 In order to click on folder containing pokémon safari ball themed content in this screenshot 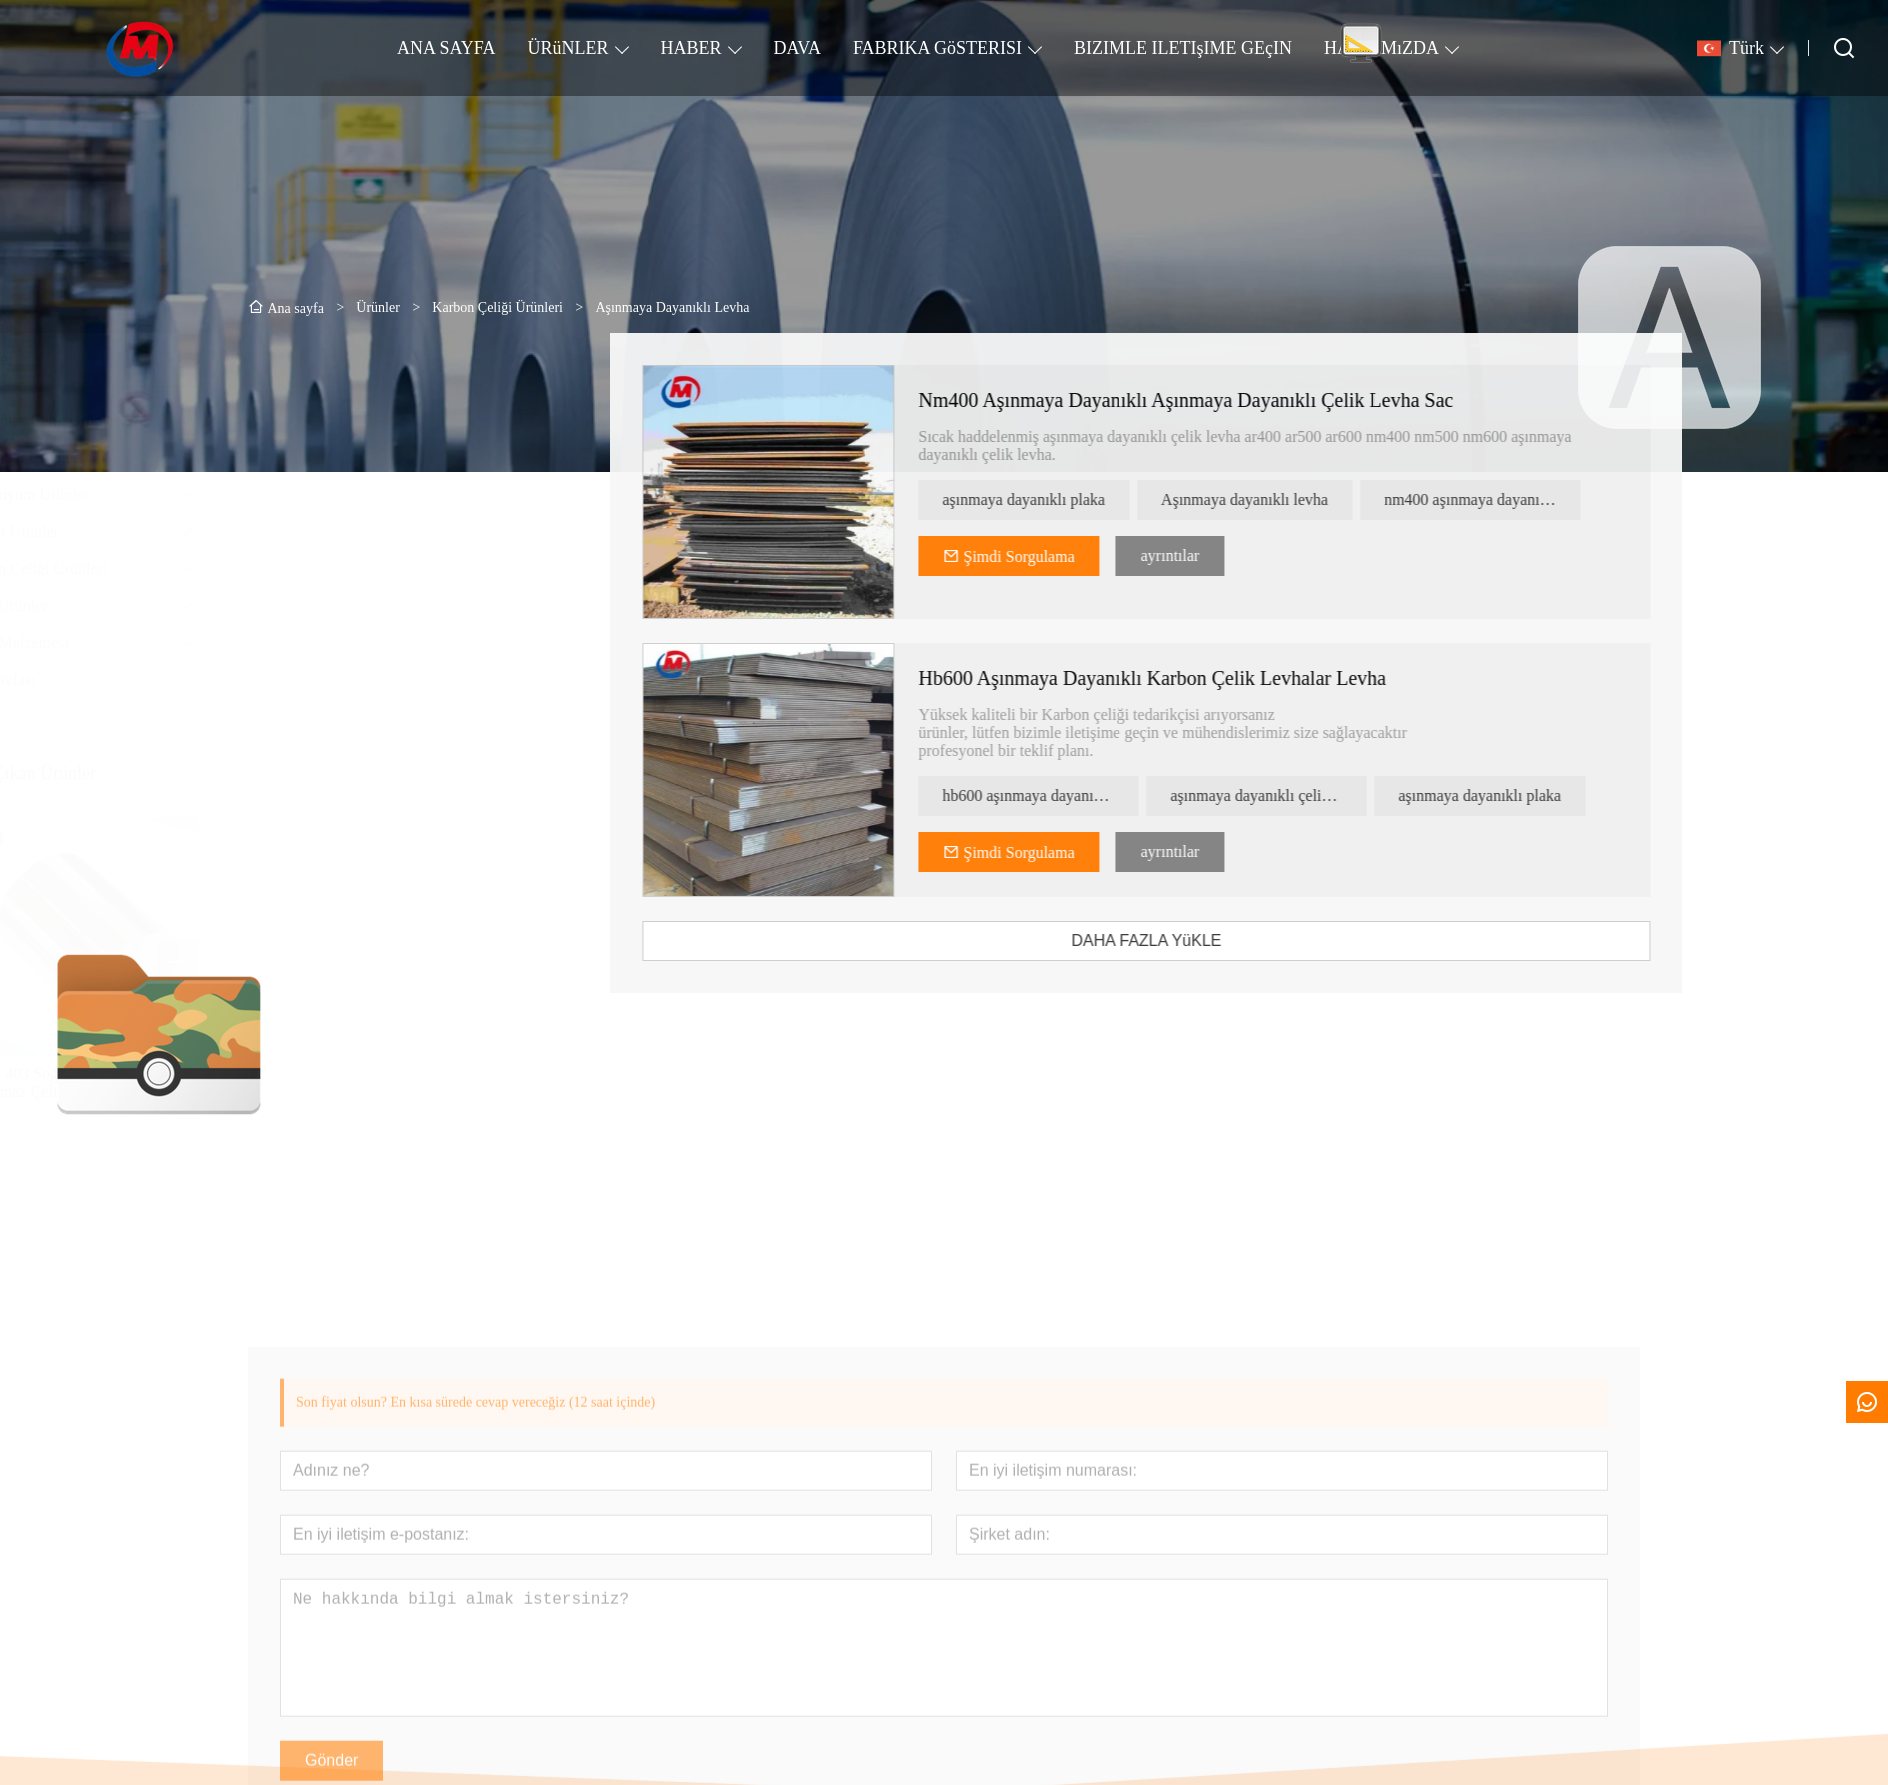, I will do `click(158, 1040)`.